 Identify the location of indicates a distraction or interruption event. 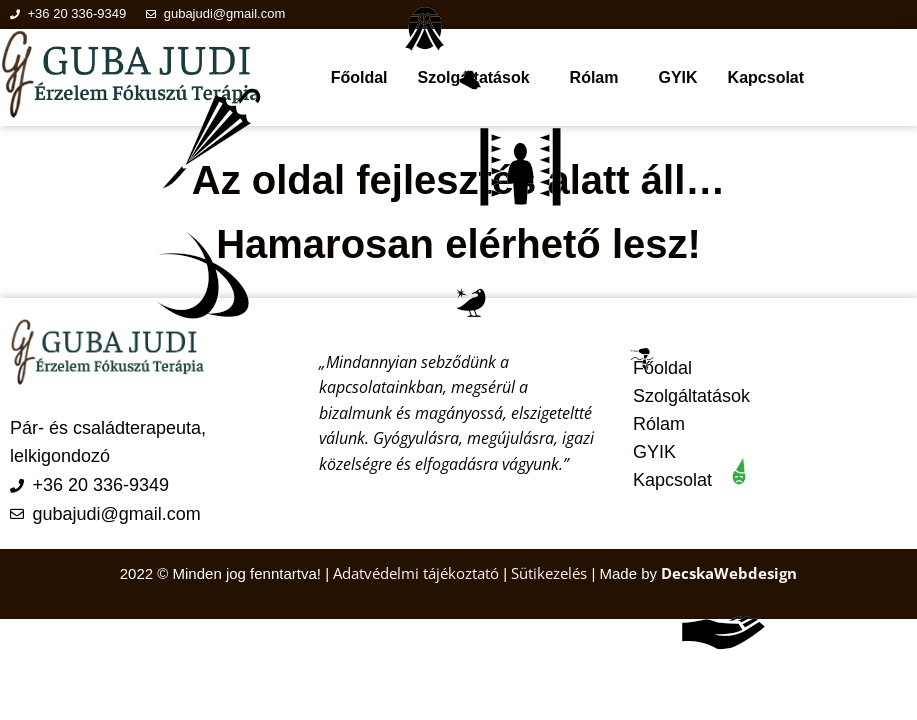
(471, 302).